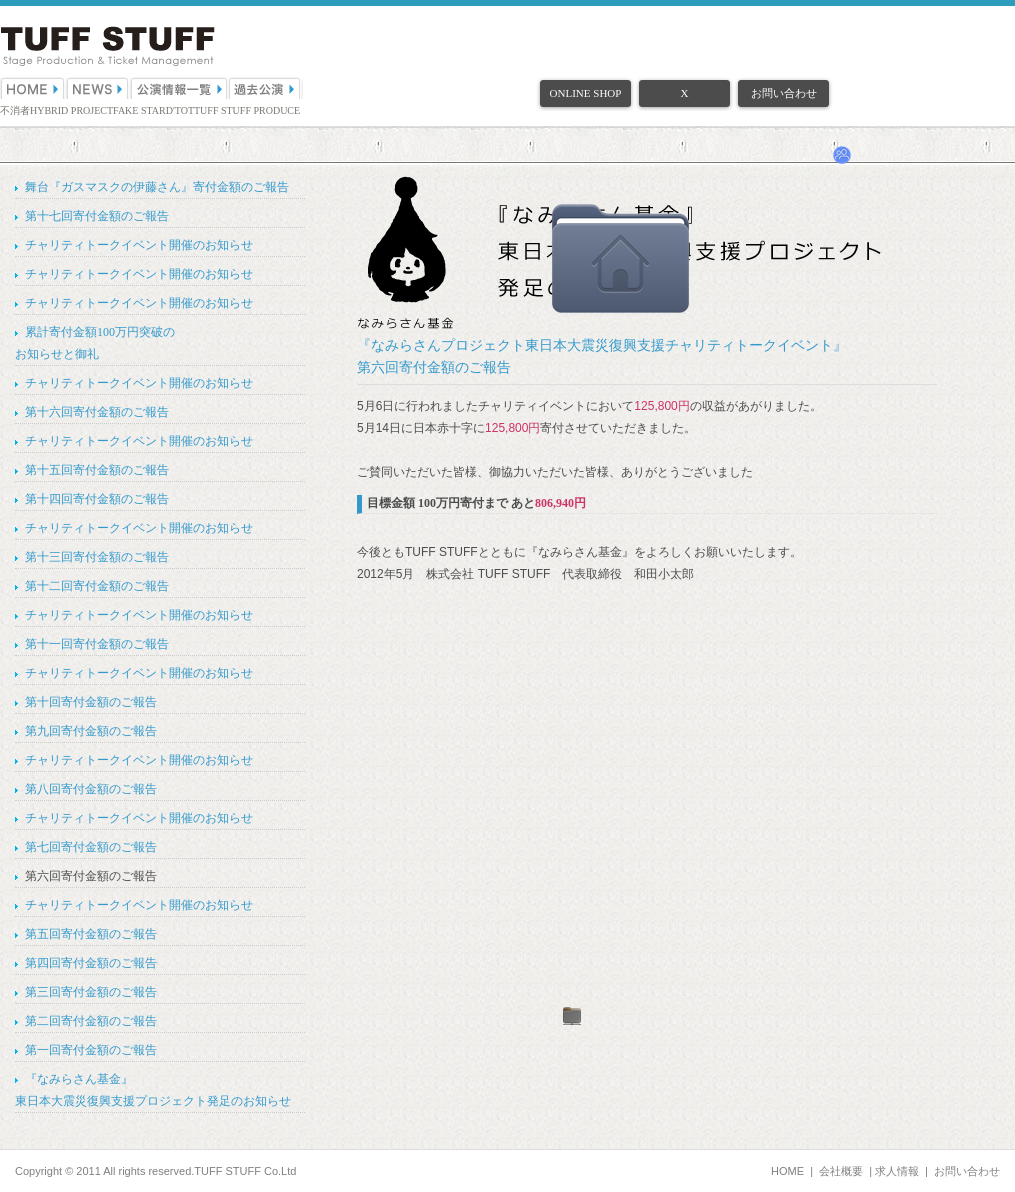 The width and height of the screenshot is (1015, 1192). What do you see at coordinates (842, 155) in the screenshot?
I see `access user account settings` at bounding box center [842, 155].